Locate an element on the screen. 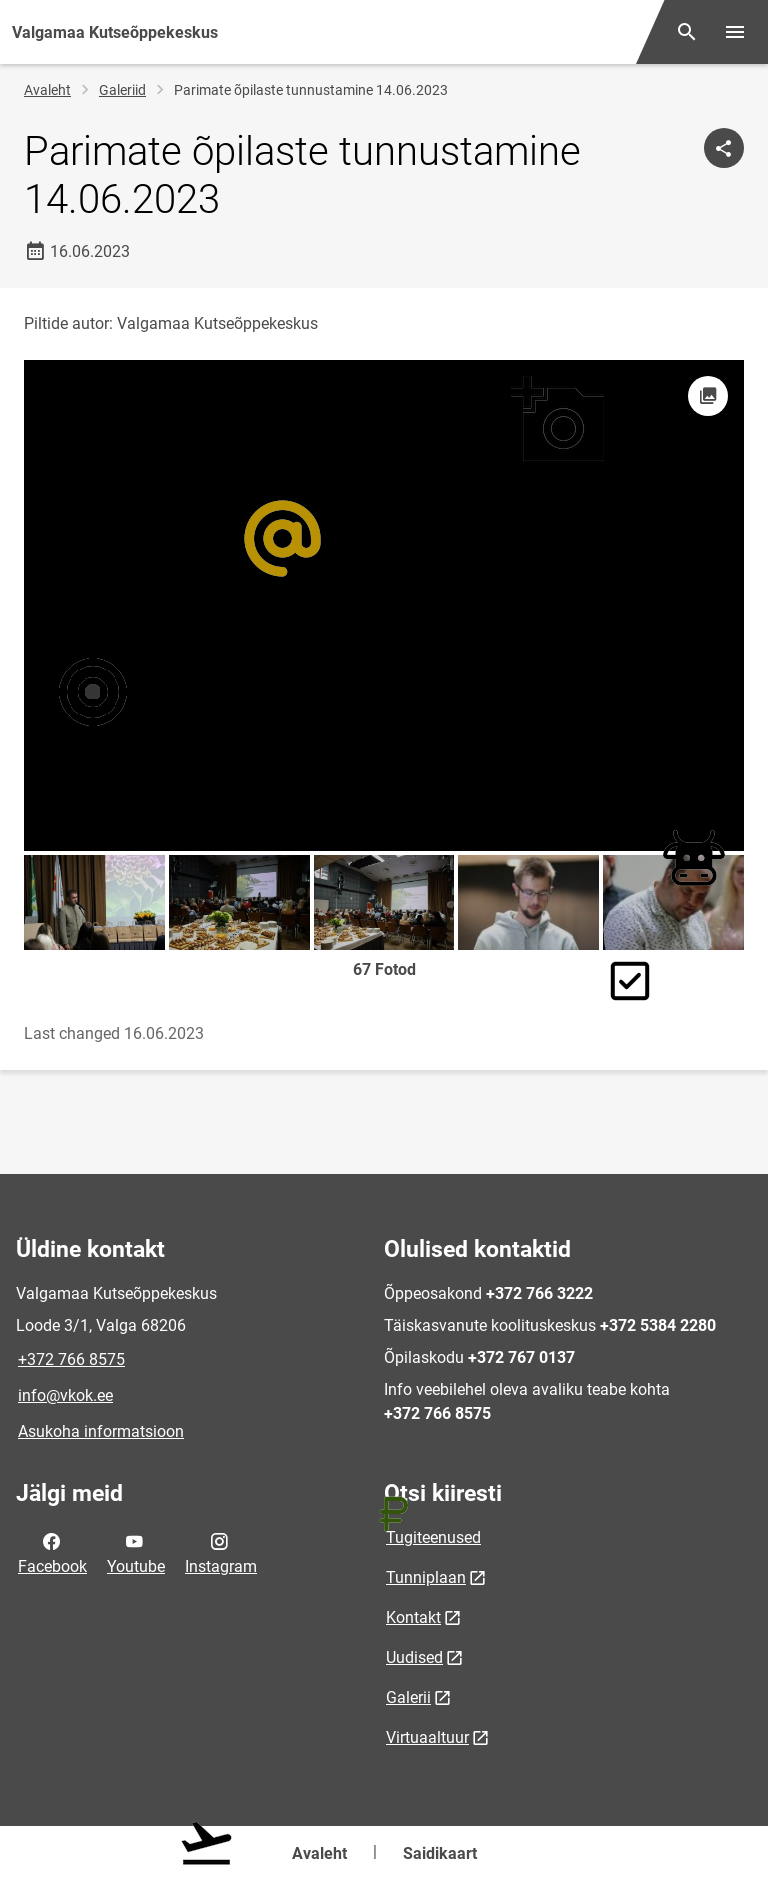 The height and width of the screenshot is (1898, 768). a selected or completed item is located at coordinates (630, 981).